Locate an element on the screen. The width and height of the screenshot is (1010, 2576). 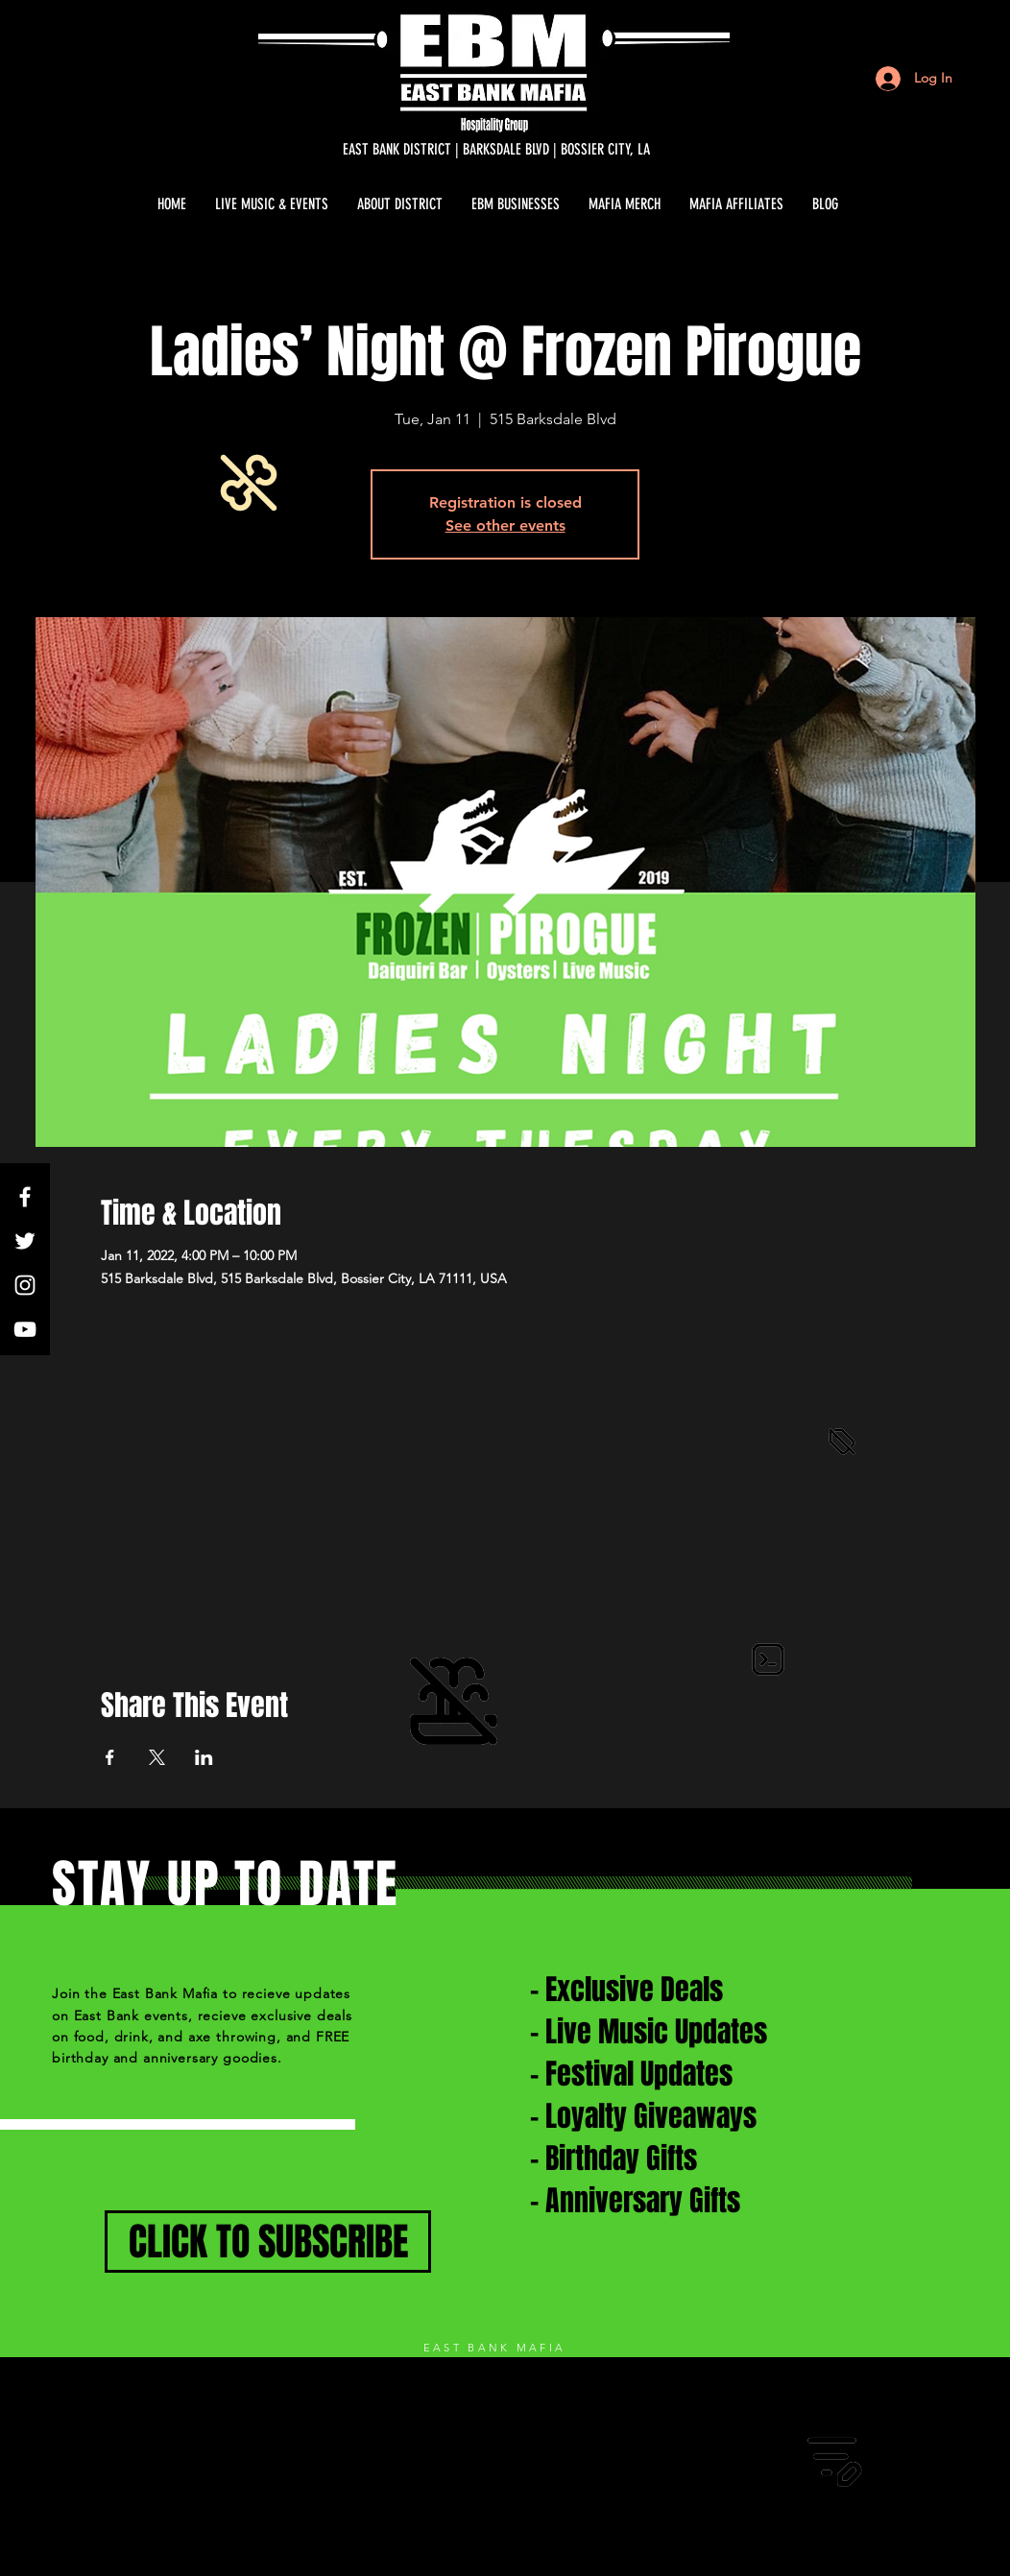
fountain feature is currently disabled is located at coordinates (453, 1701).